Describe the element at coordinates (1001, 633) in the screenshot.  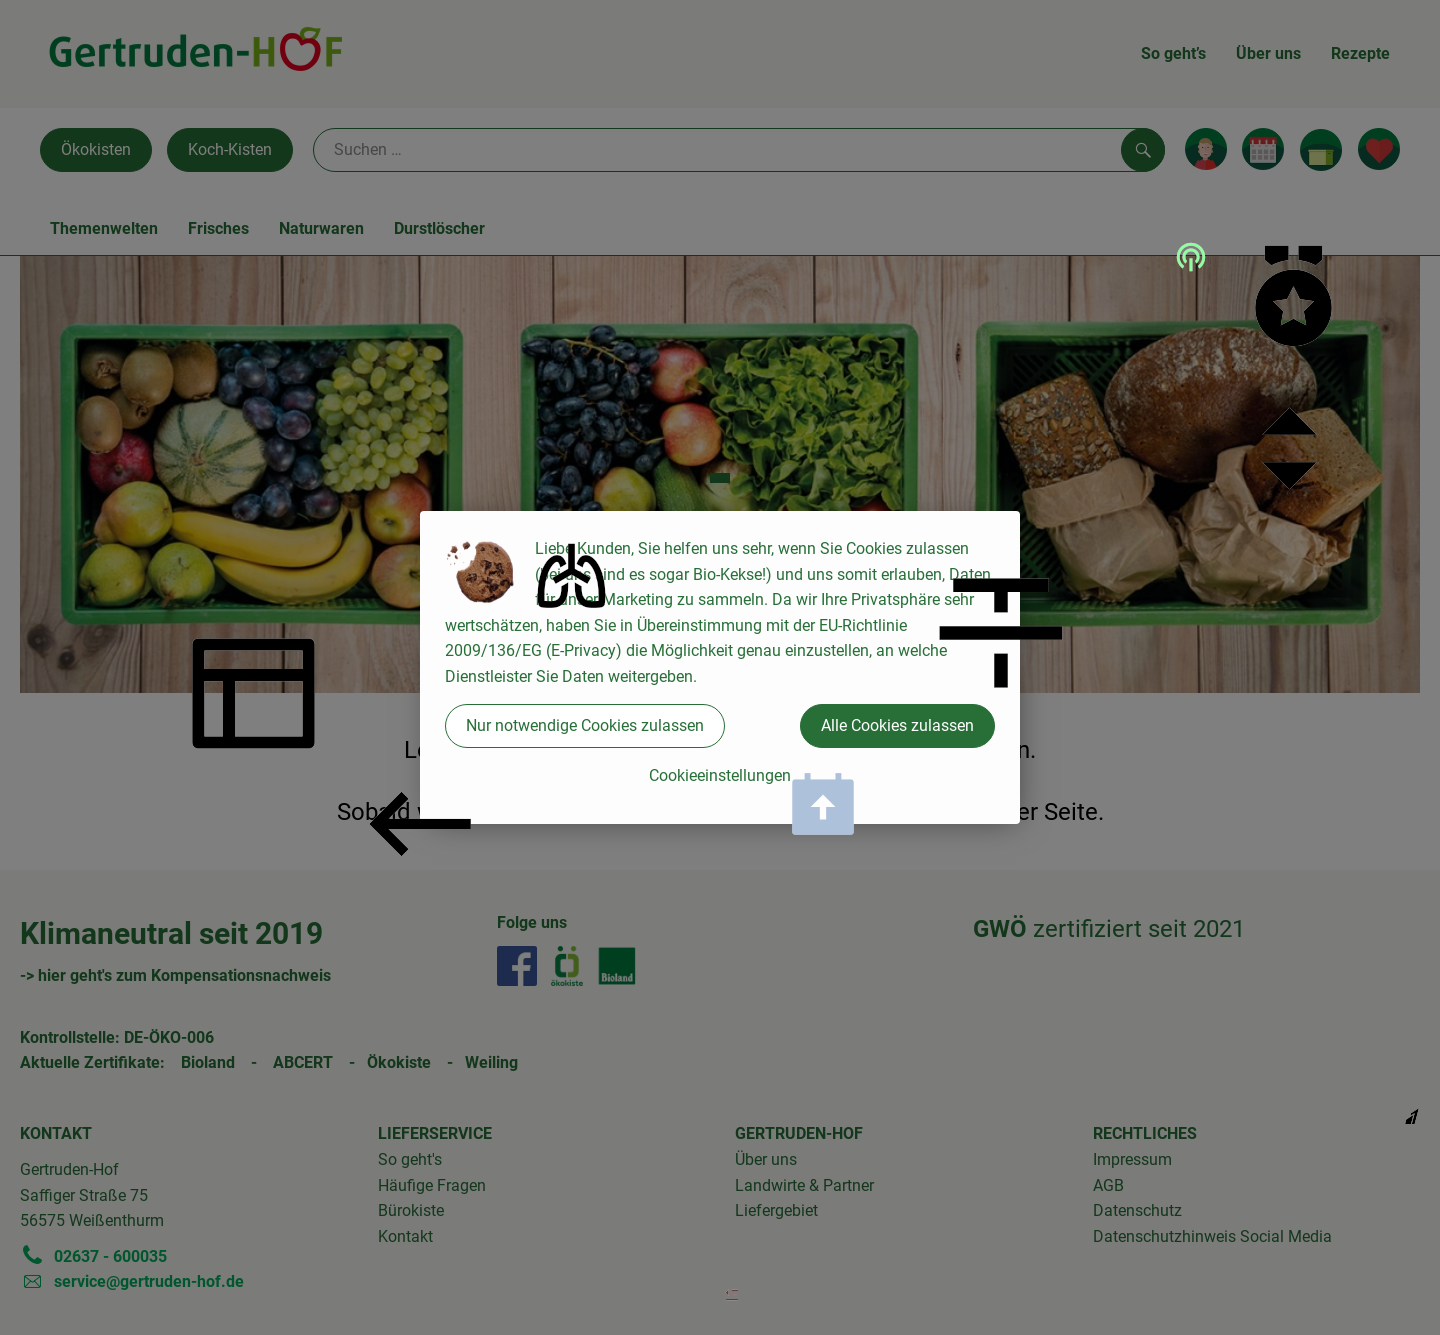
I see `apply strikethrough formatting to selected text` at that location.